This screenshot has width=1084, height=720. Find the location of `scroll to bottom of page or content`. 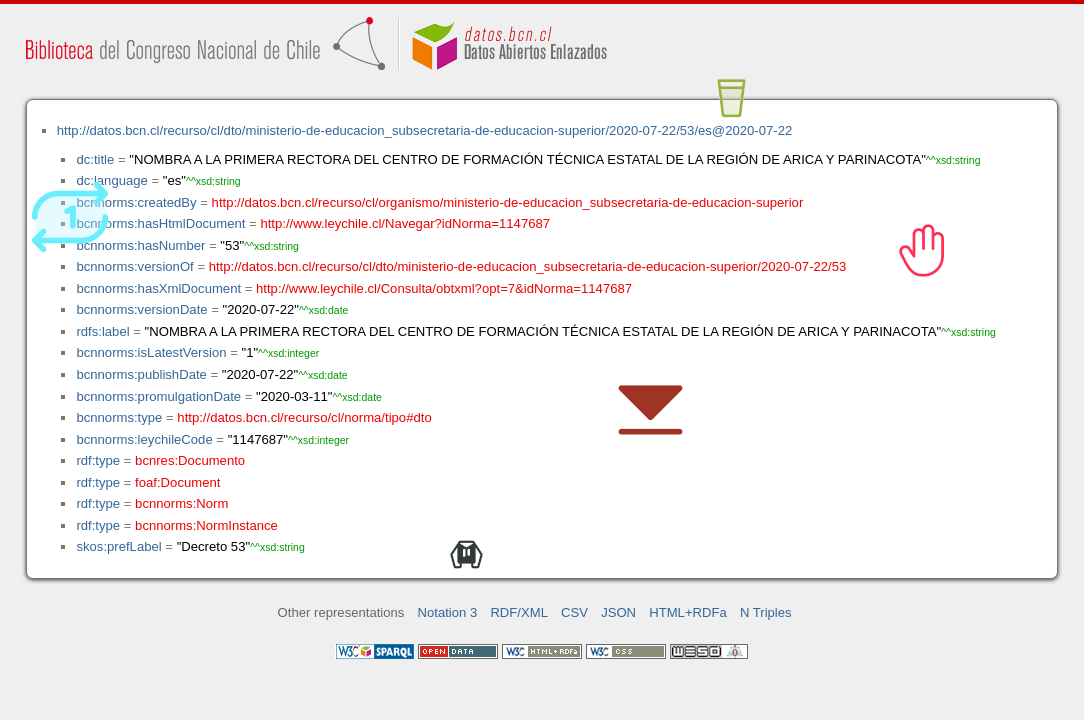

scroll to bottom of page or content is located at coordinates (650, 408).